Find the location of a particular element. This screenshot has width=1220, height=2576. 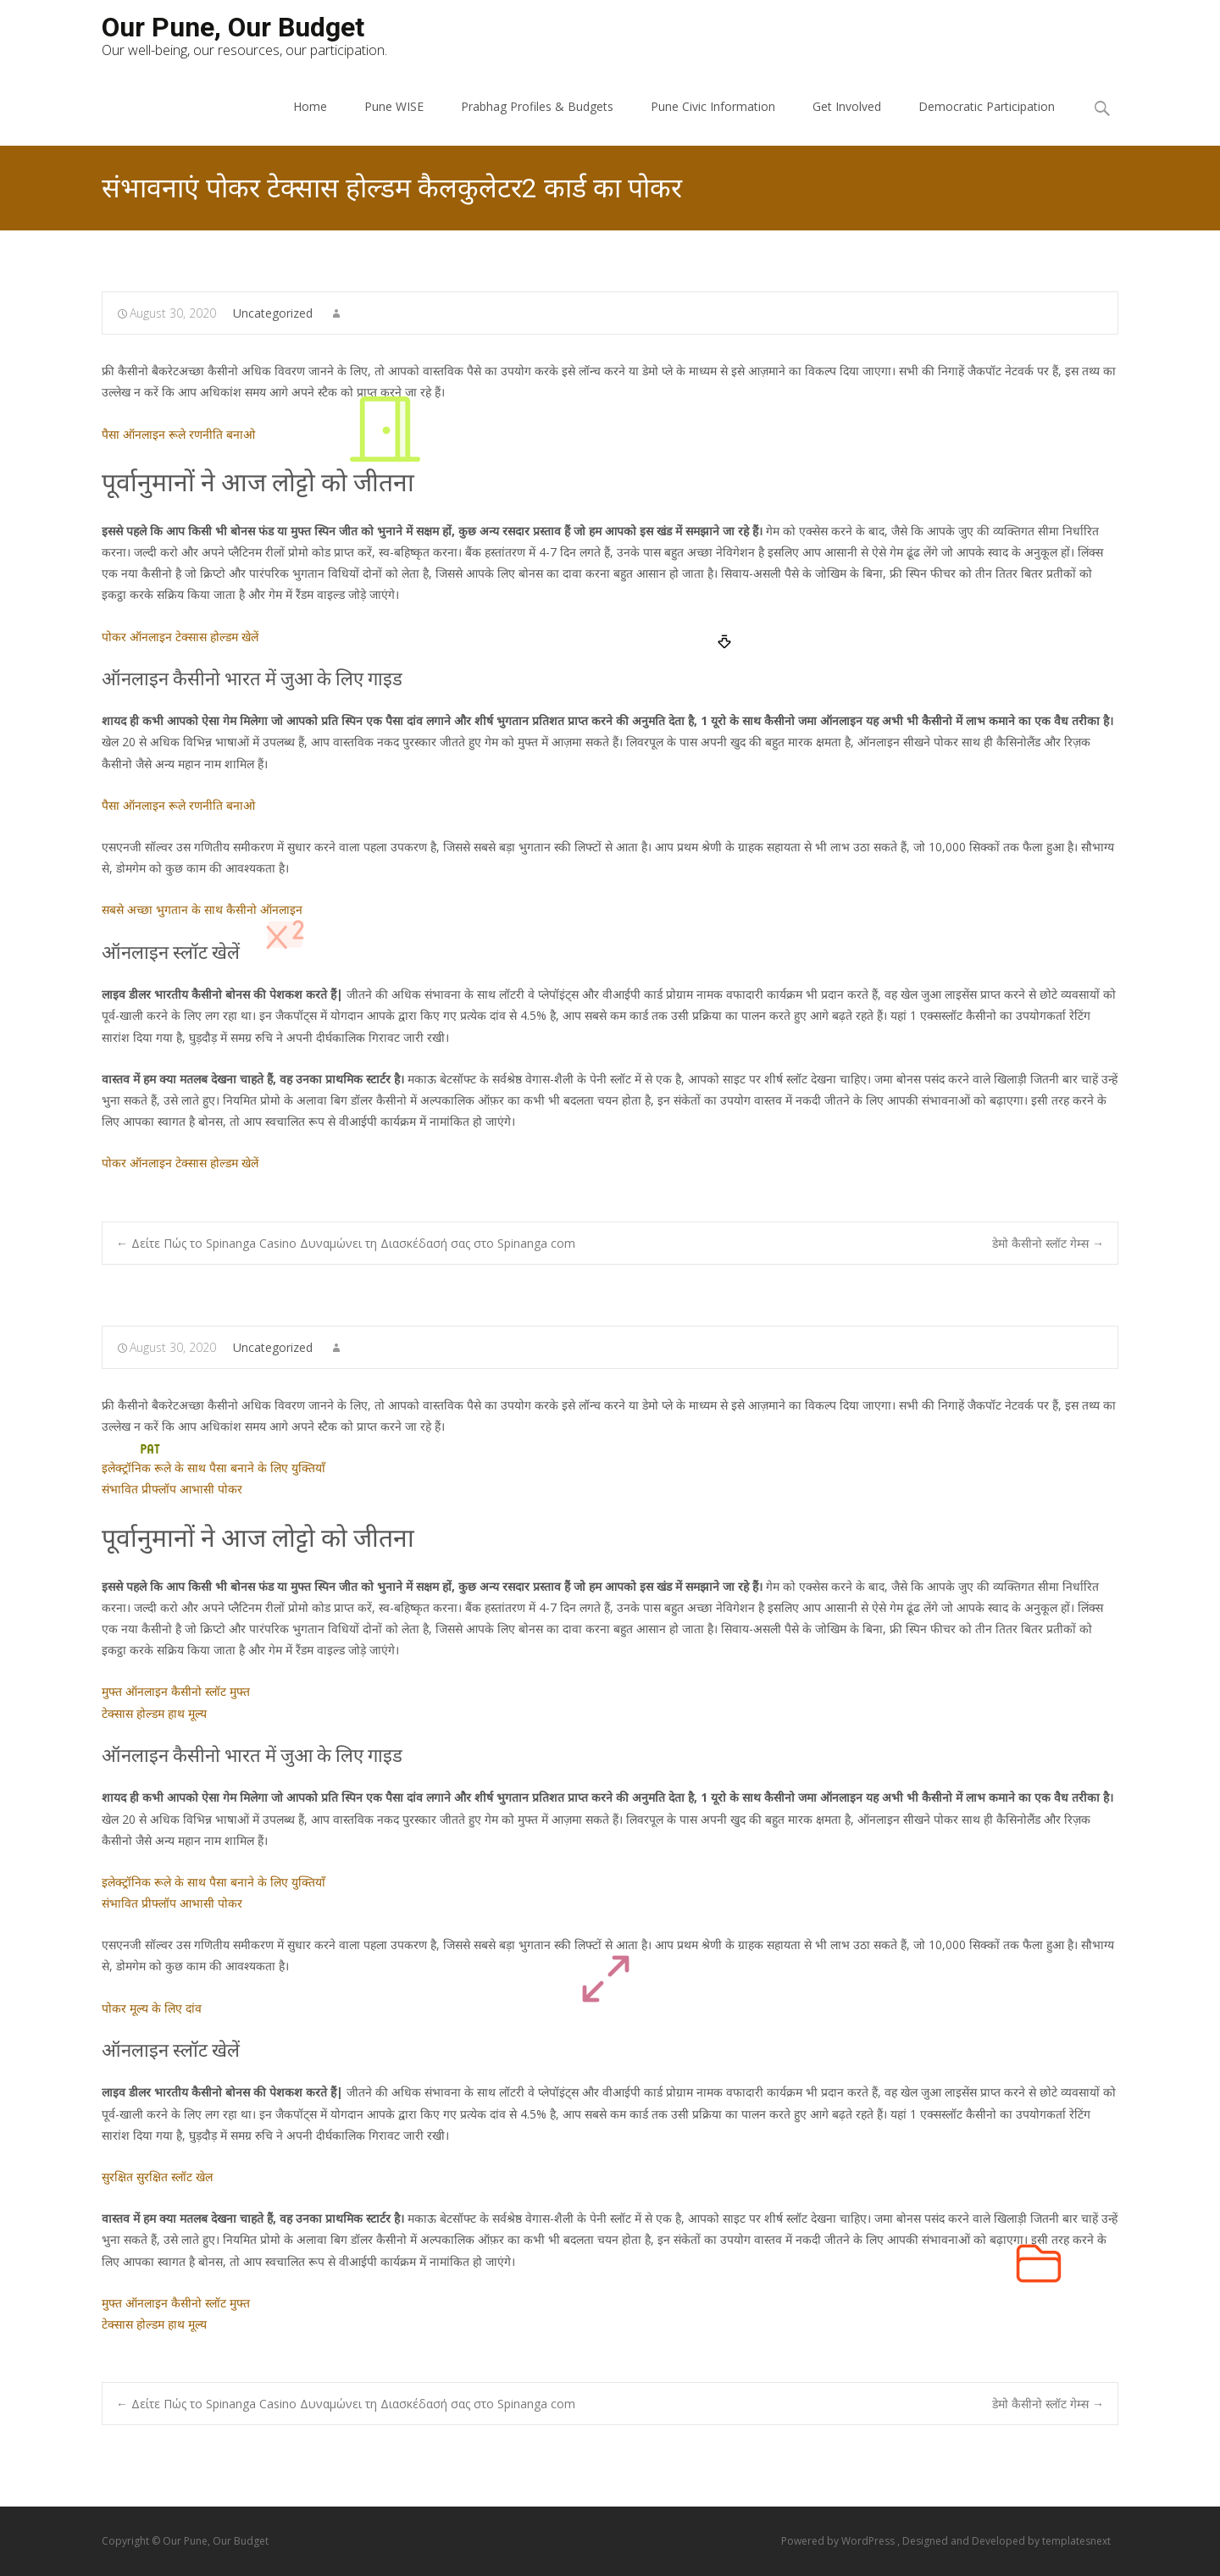

download file to device is located at coordinates (724, 641).